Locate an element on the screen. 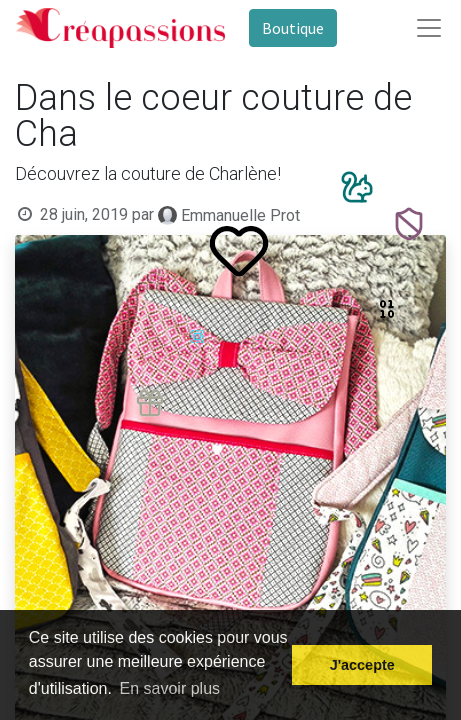 The width and height of the screenshot is (461, 720). select all items in the current view is located at coordinates (197, 336).